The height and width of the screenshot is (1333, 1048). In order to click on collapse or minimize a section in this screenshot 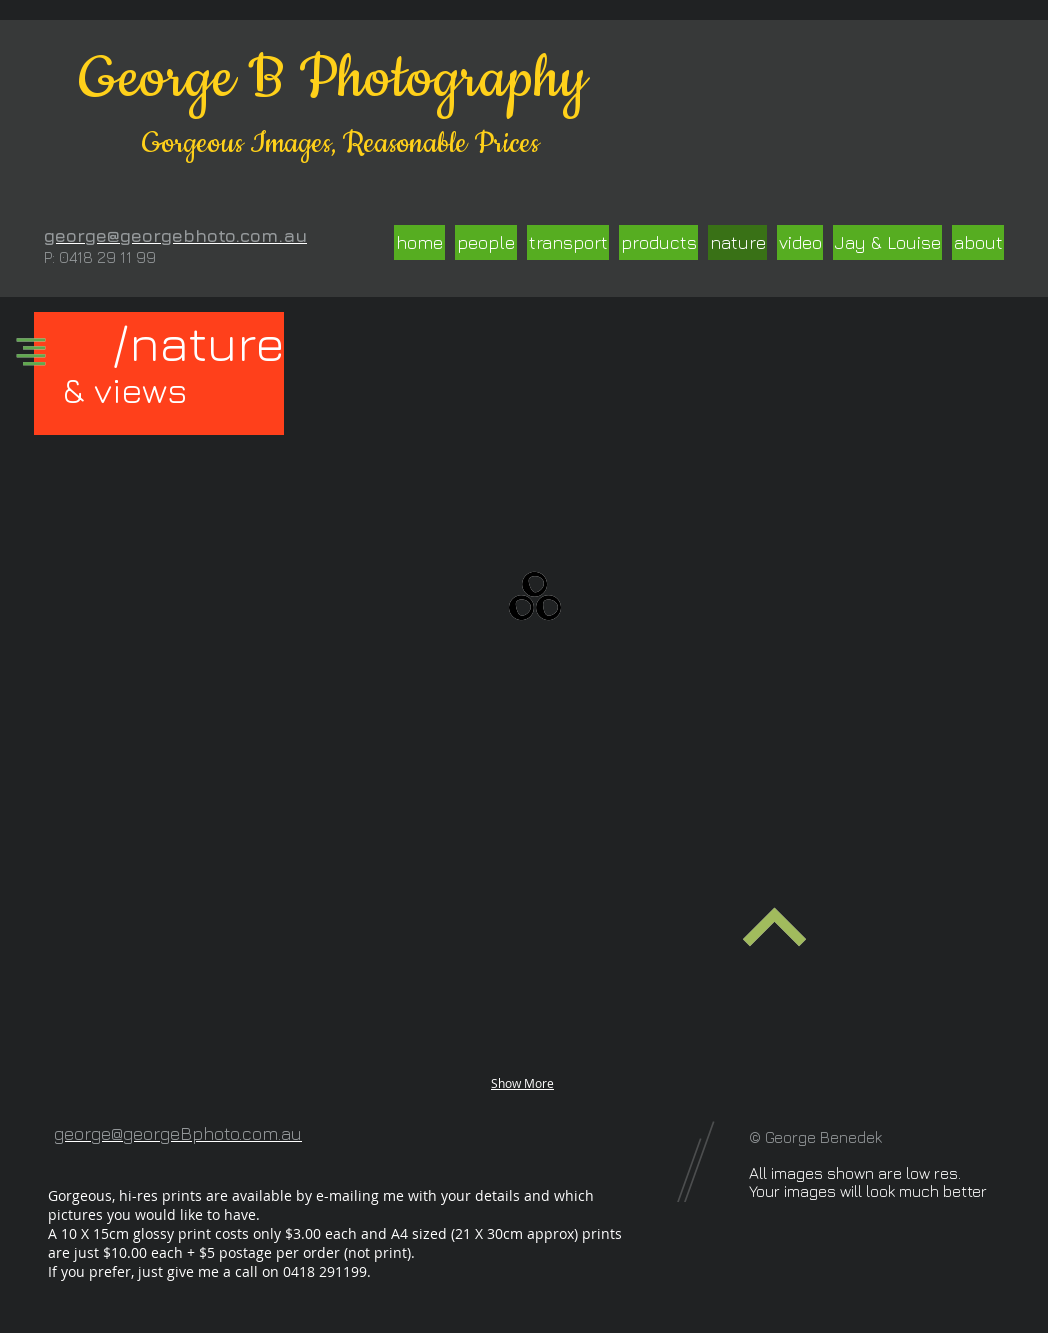, I will do `click(774, 927)`.